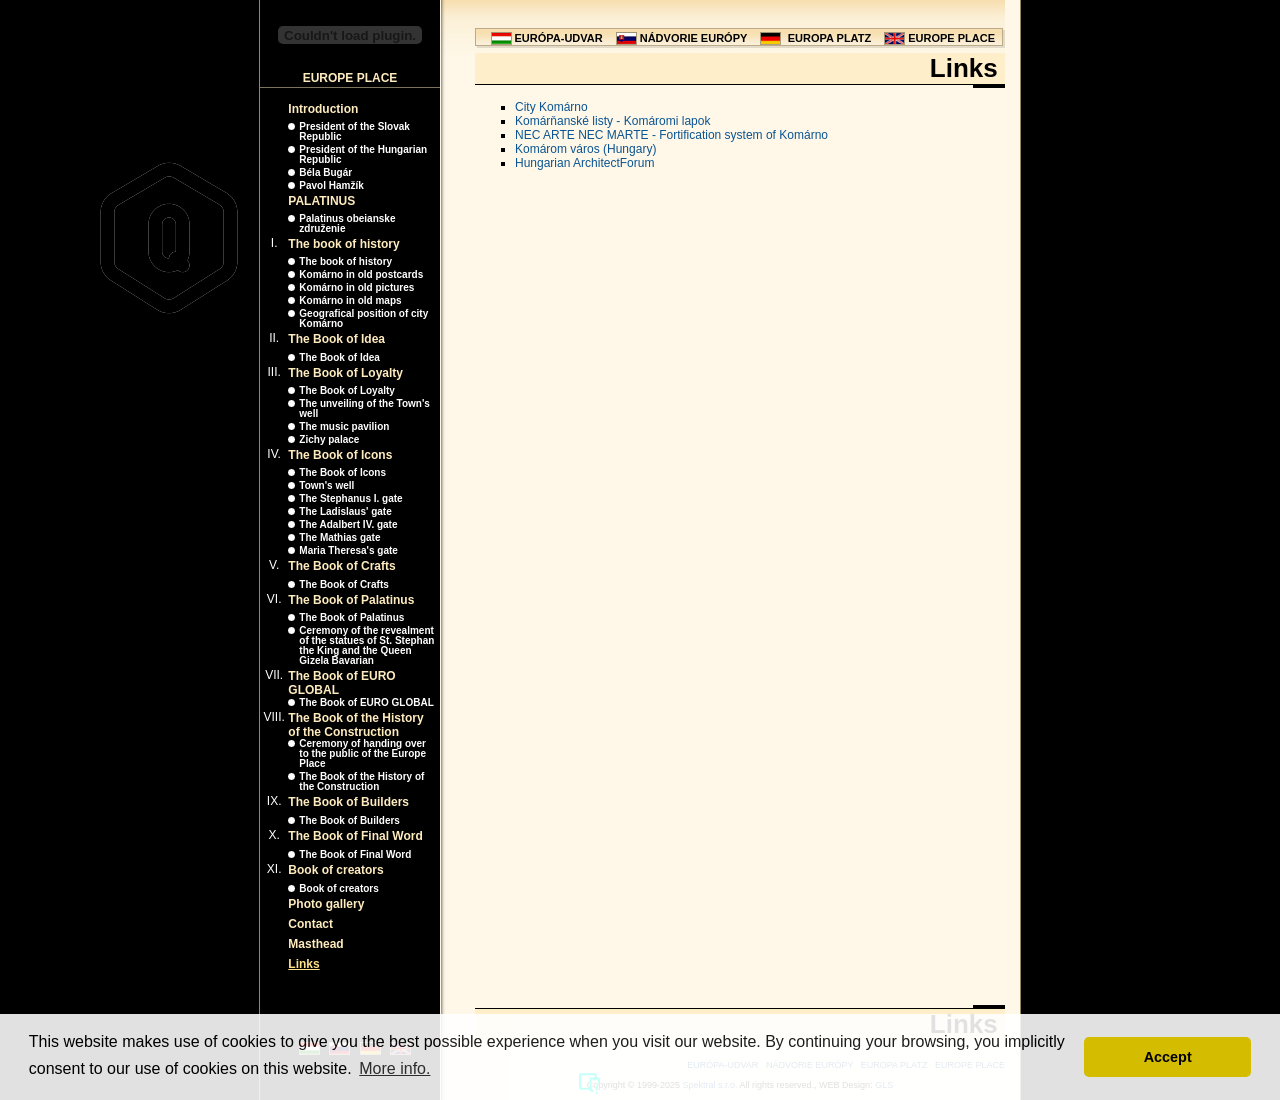 This screenshot has width=1280, height=1100. Describe the element at coordinates (169, 238) in the screenshot. I see `indicates a Q-labeled category or section` at that location.